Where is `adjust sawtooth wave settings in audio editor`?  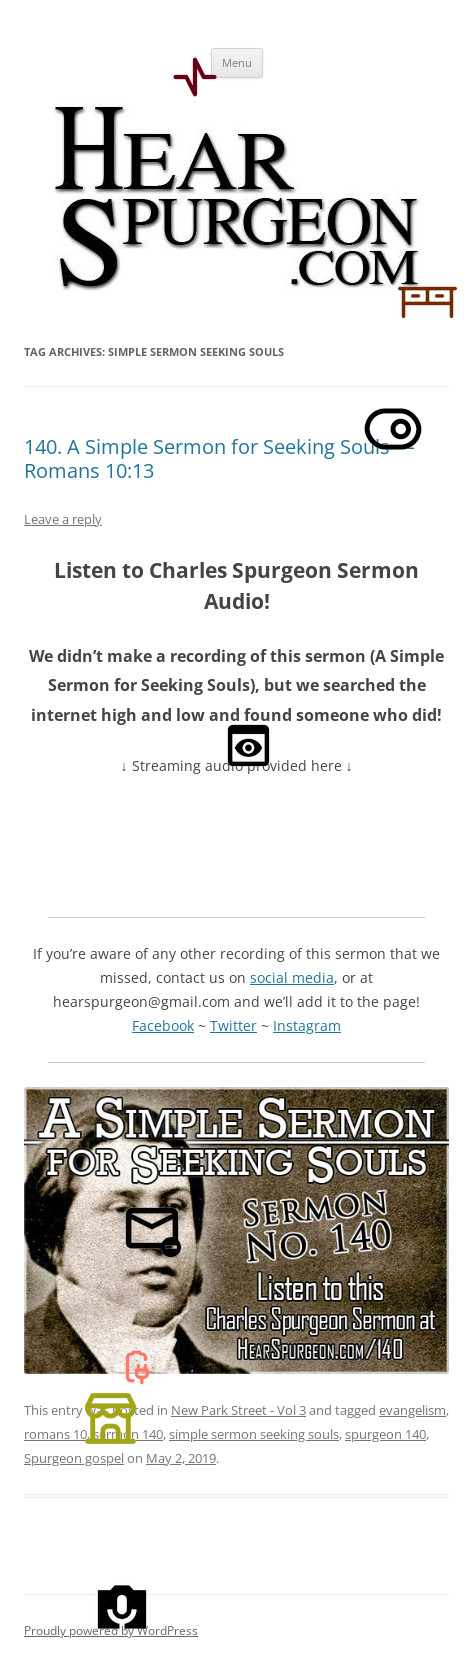 adjust sawtooth wave settings in audio editor is located at coordinates (195, 77).